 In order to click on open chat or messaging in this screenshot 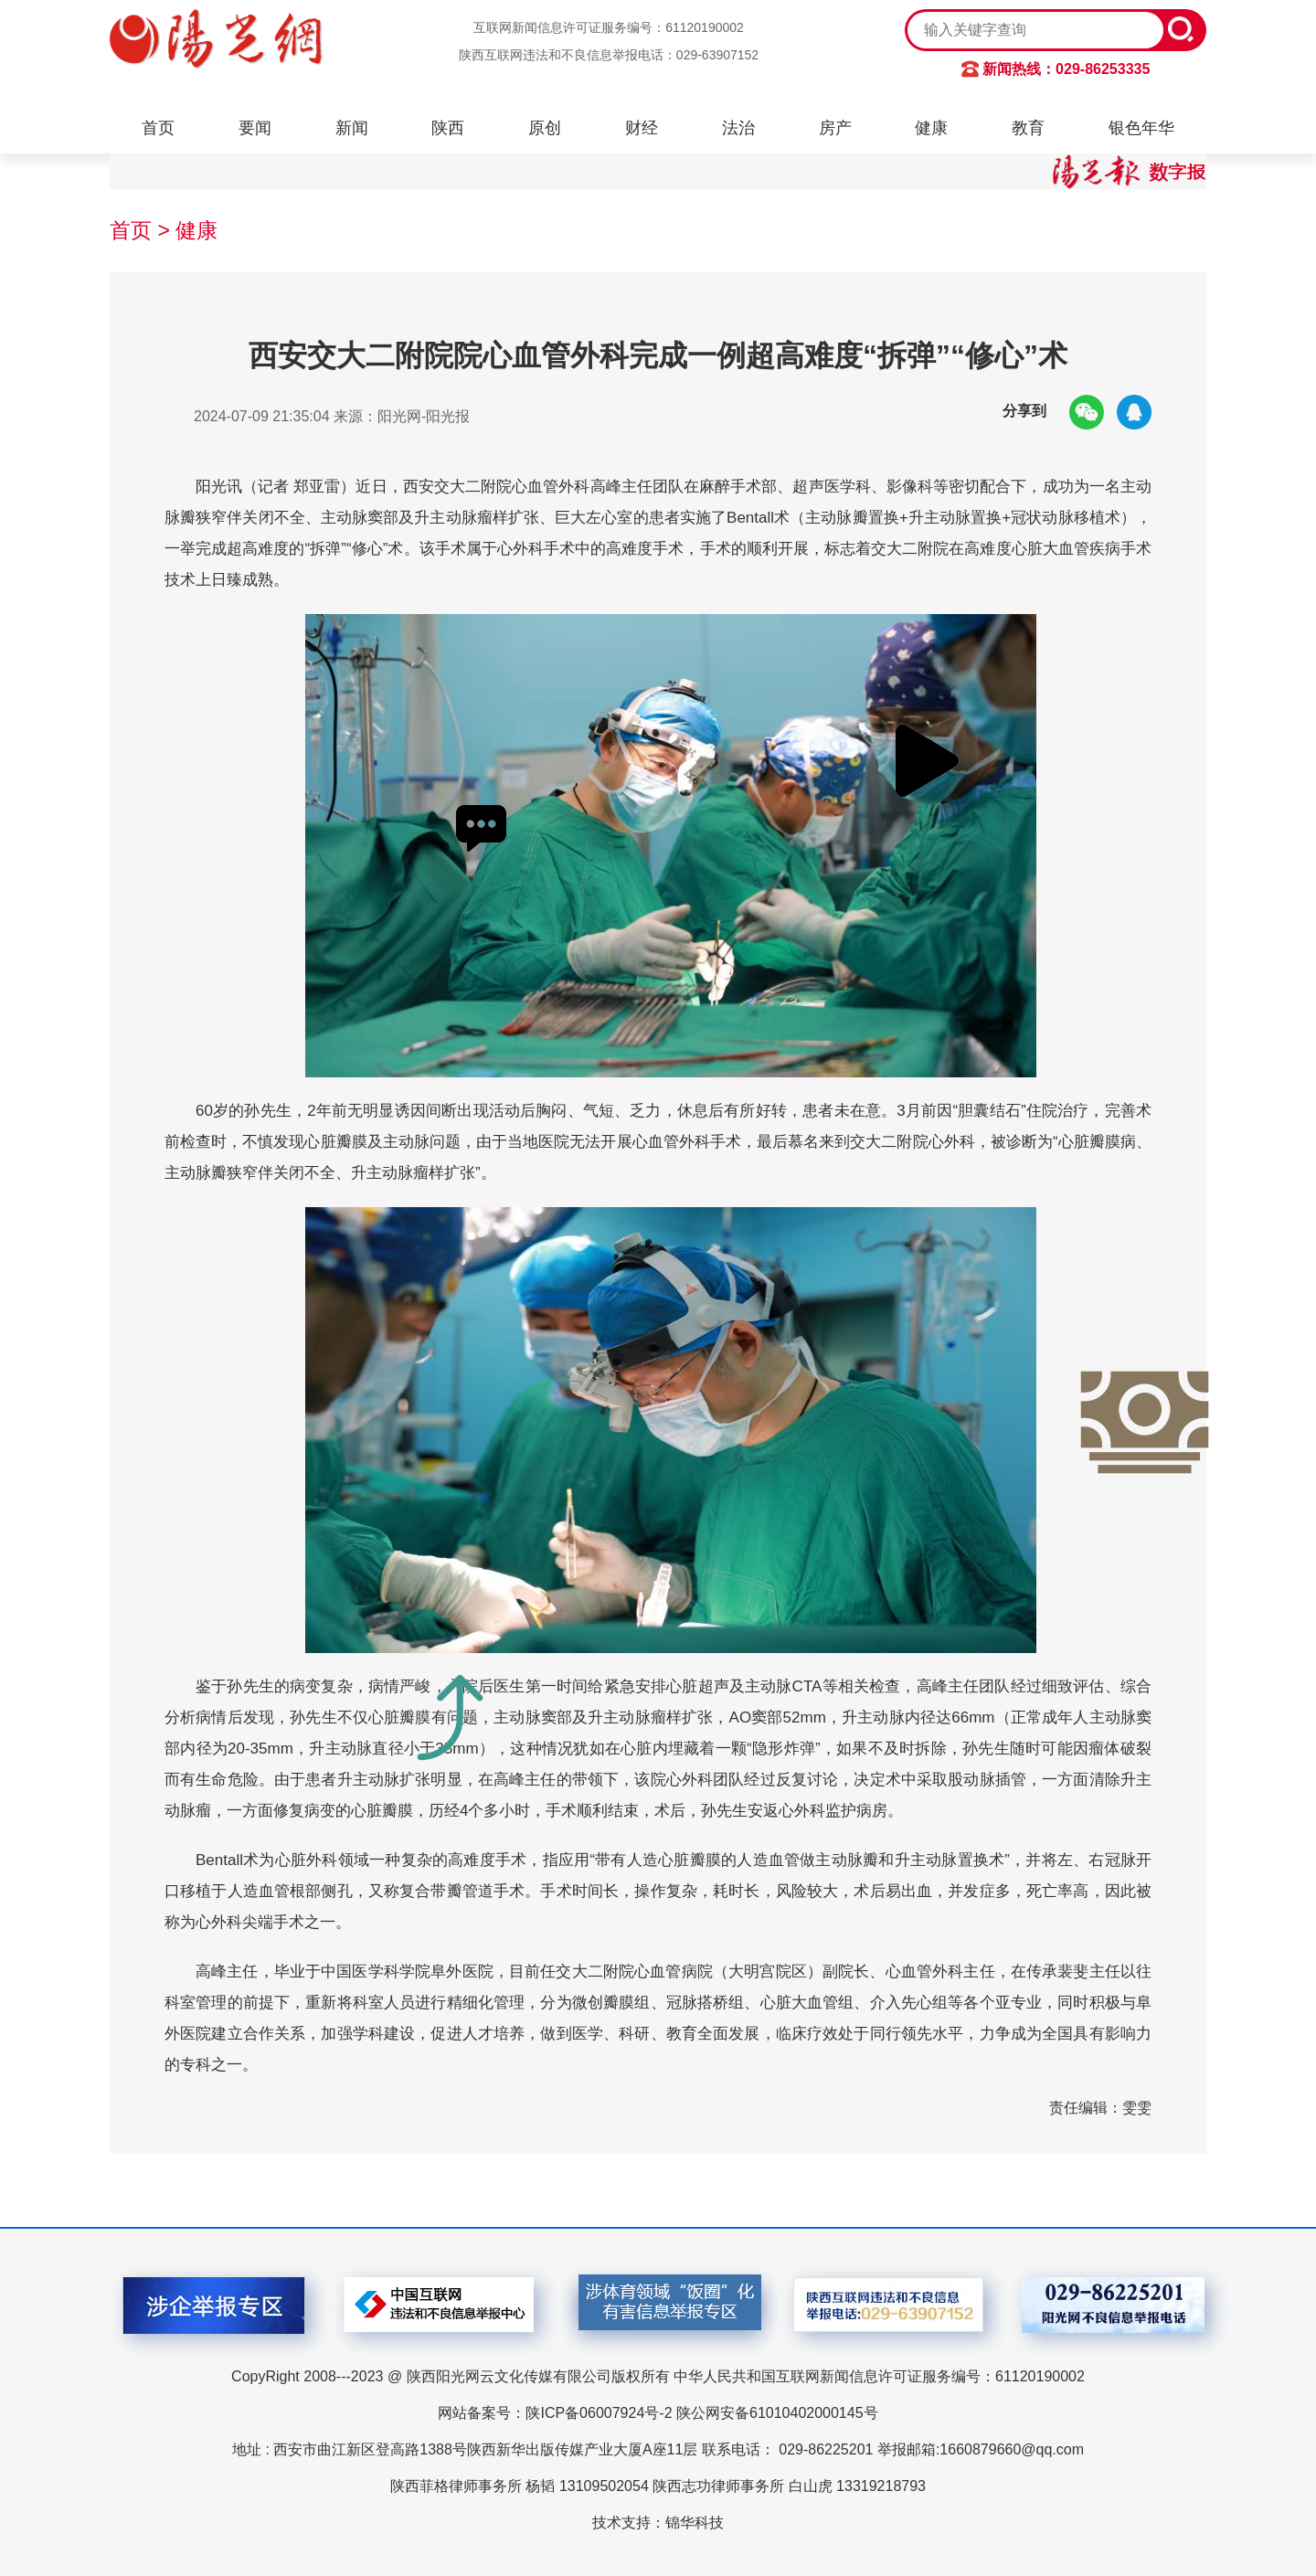, I will do `click(481, 828)`.